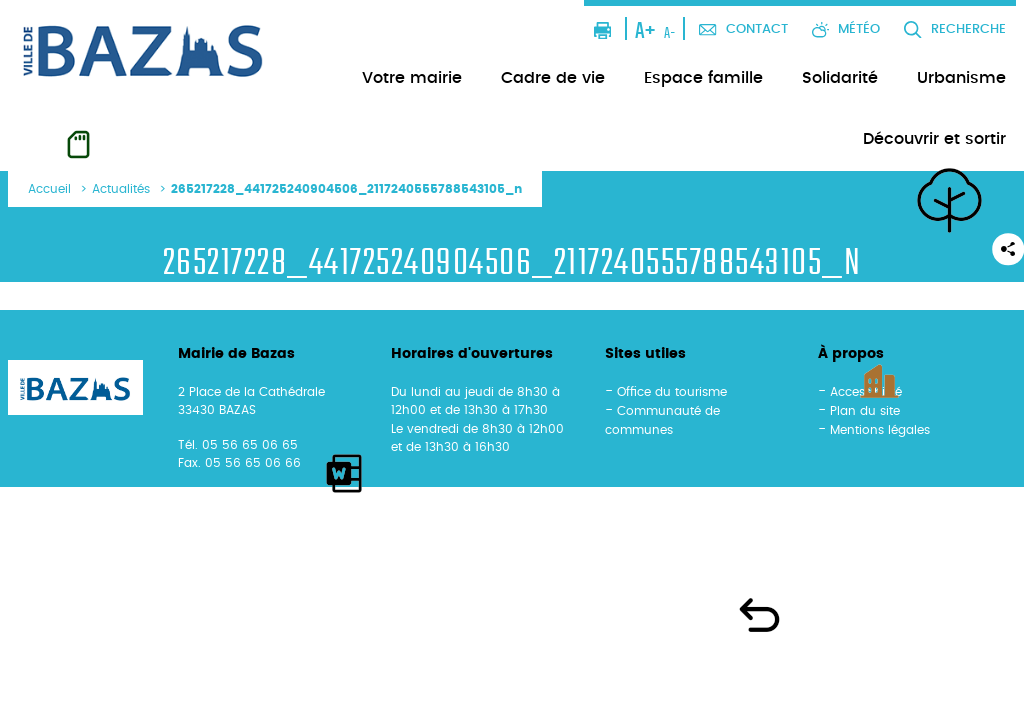 The height and width of the screenshot is (720, 1024). Describe the element at coordinates (78, 144) in the screenshot. I see `access sd card storage` at that location.